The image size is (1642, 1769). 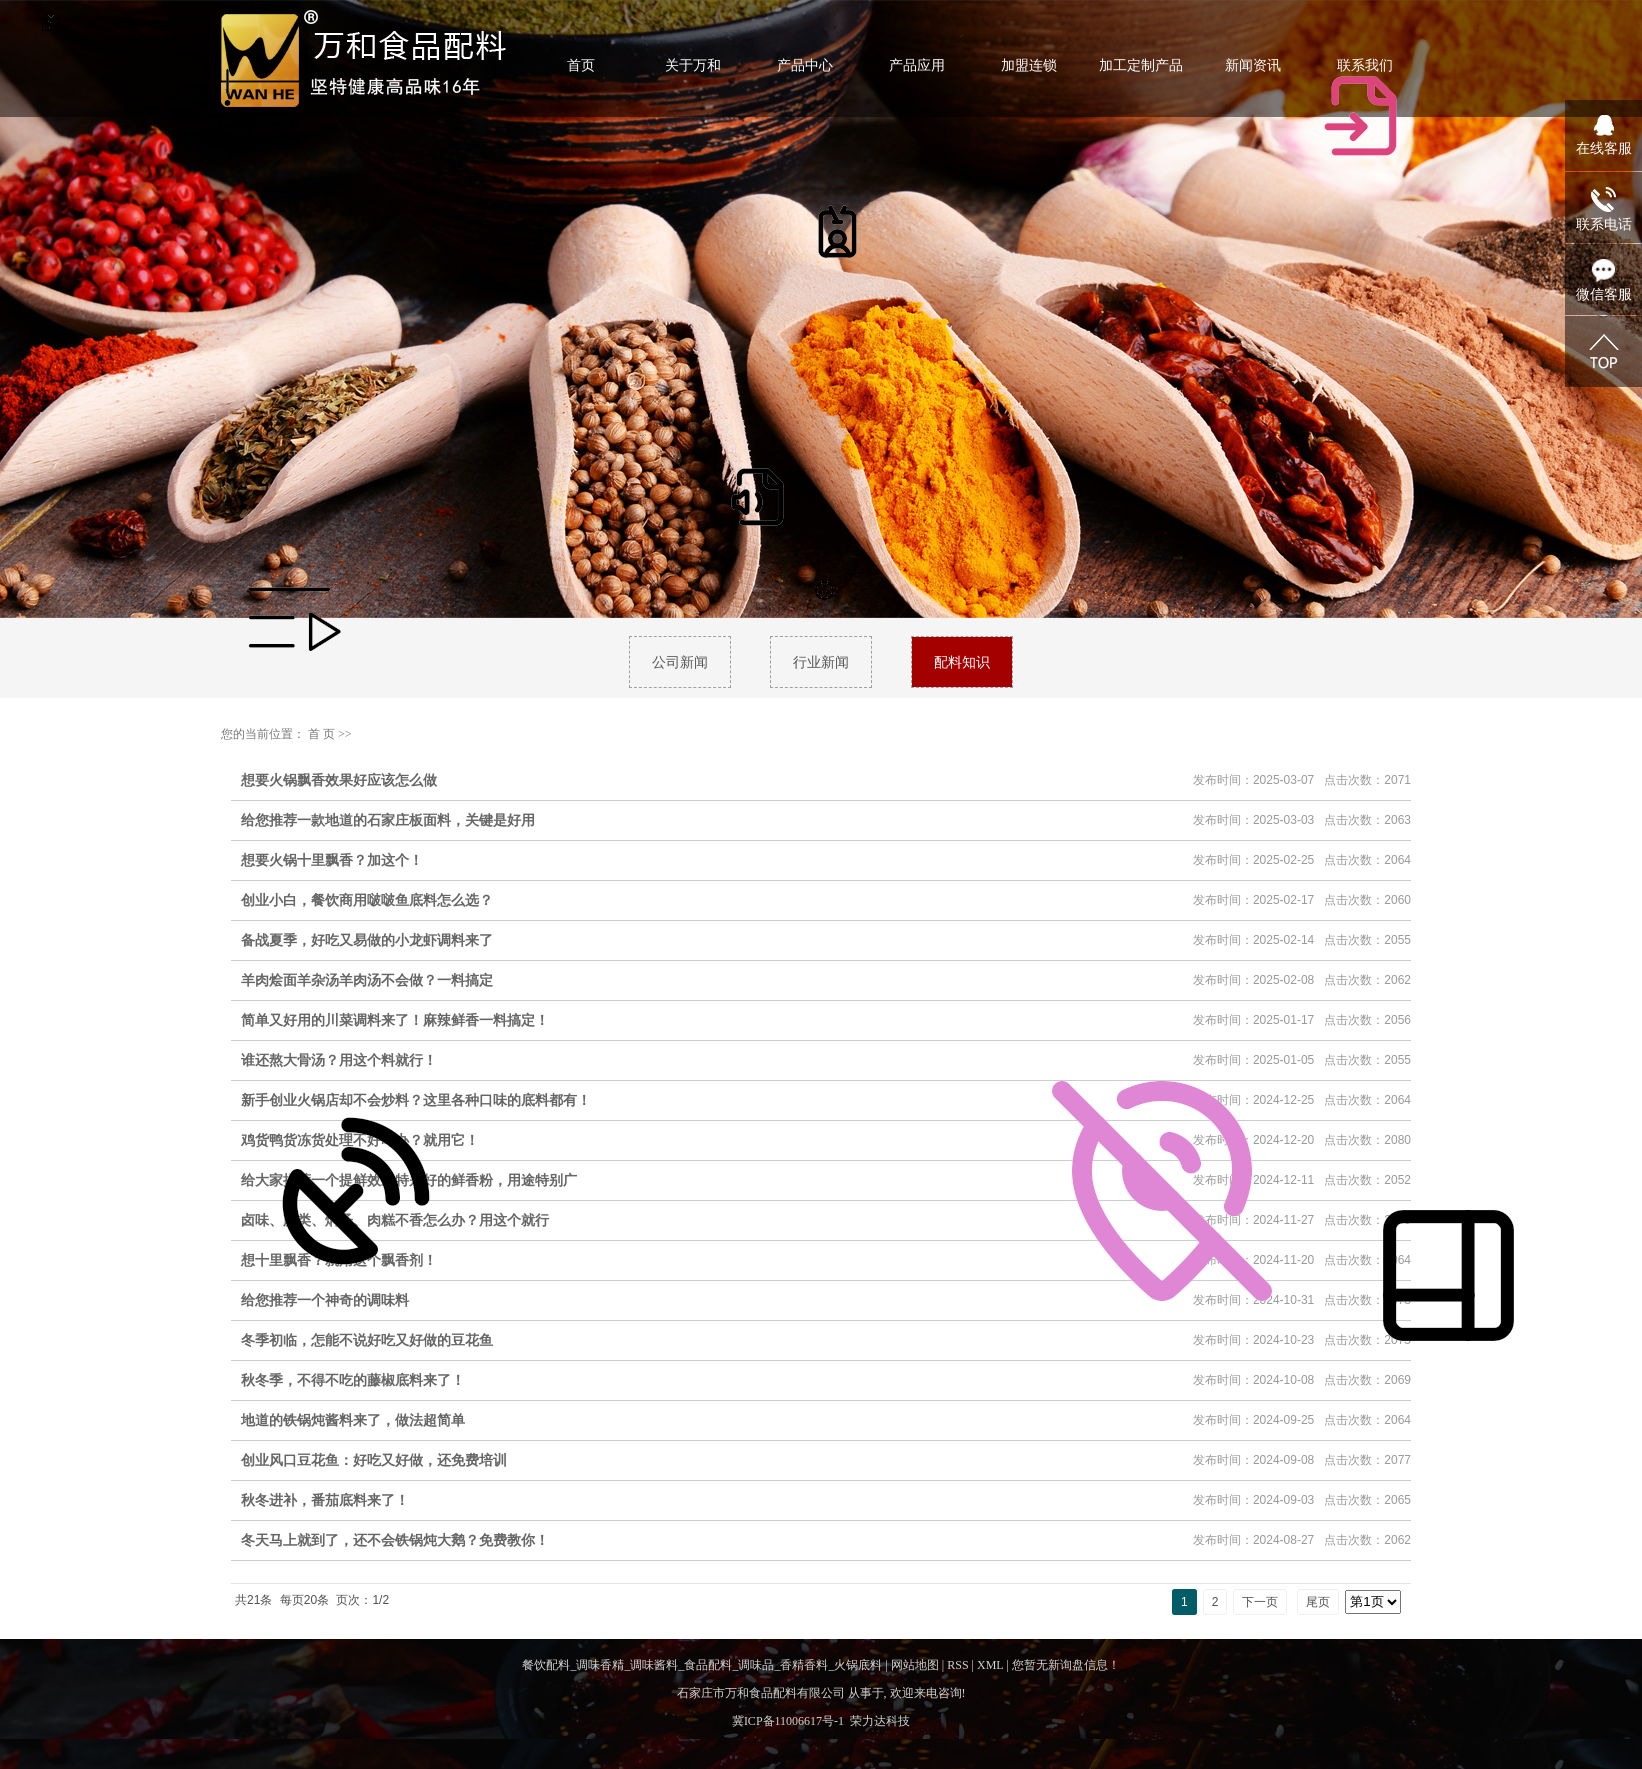 I want to click on import a file into the application, so click(x=1364, y=116).